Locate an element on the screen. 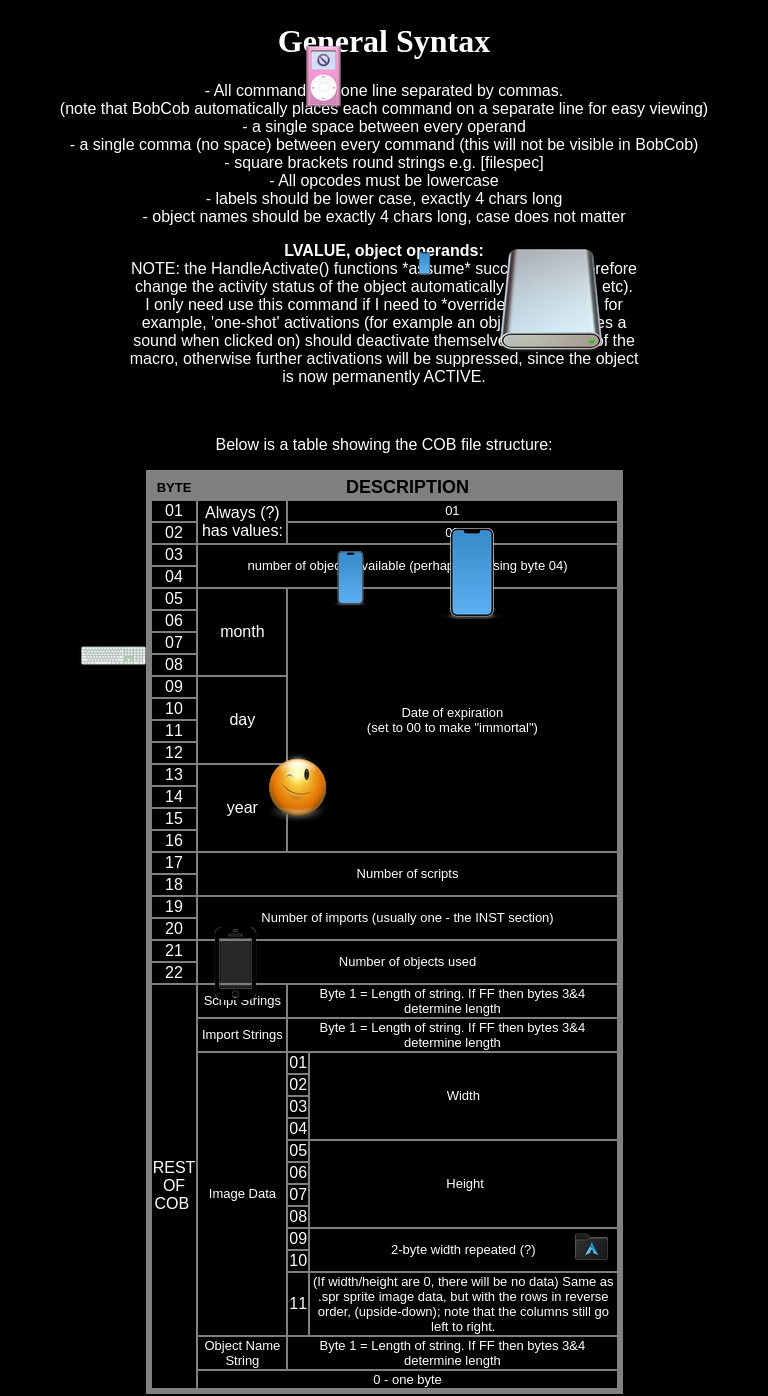 This screenshot has height=1396, width=768. iPhone 13 device icon is located at coordinates (472, 574).